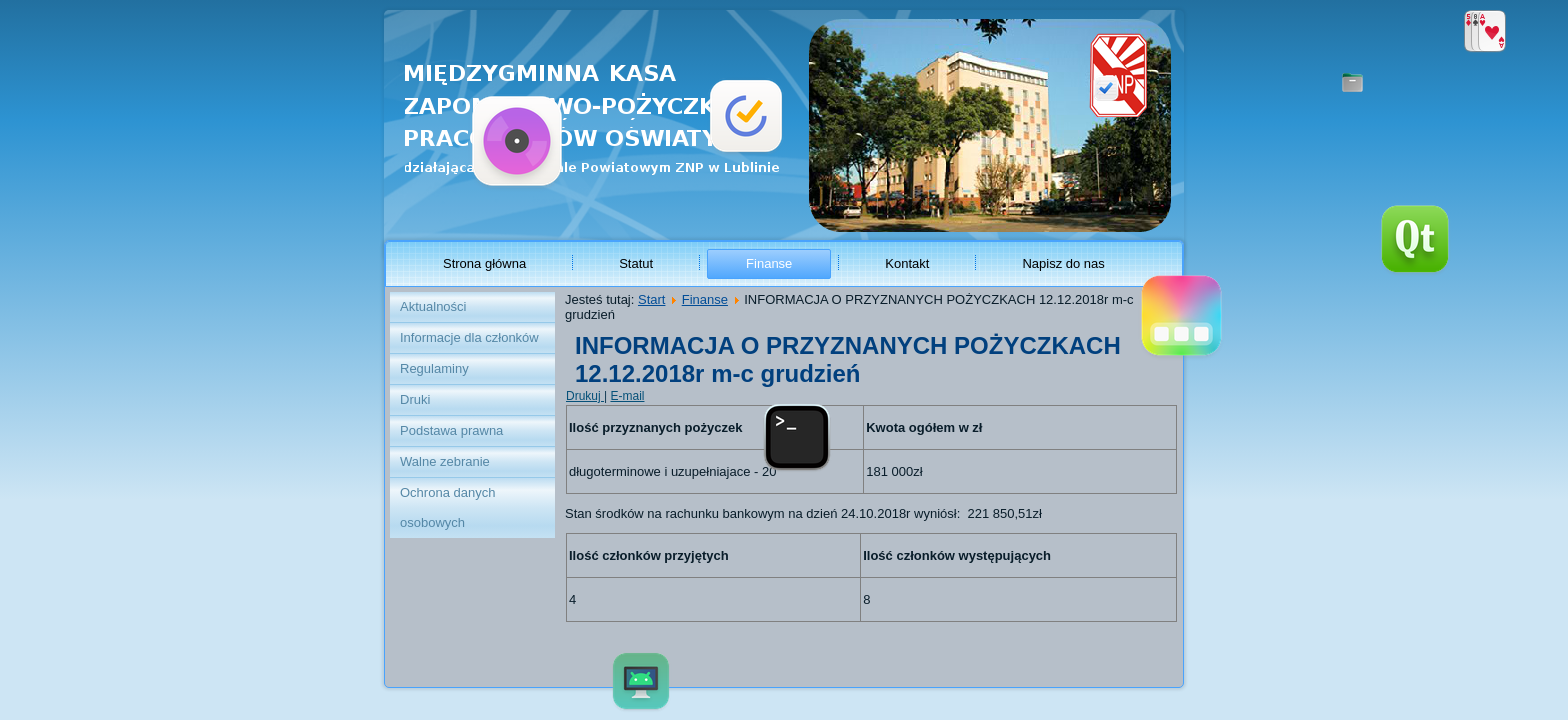 The width and height of the screenshot is (1568, 720). Describe the element at coordinates (517, 141) in the screenshot. I see `open tauon music box app` at that location.